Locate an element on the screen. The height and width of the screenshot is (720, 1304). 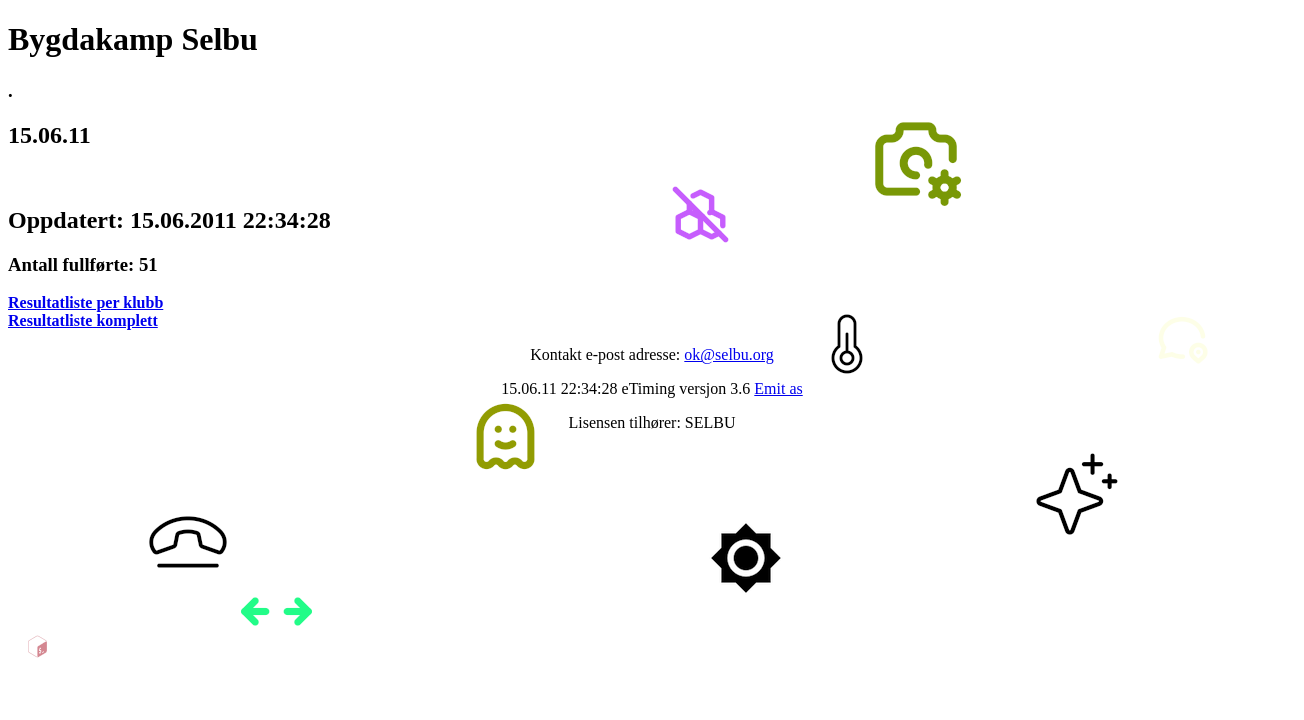
adjust horizontal position or spacing is located at coordinates (276, 611).